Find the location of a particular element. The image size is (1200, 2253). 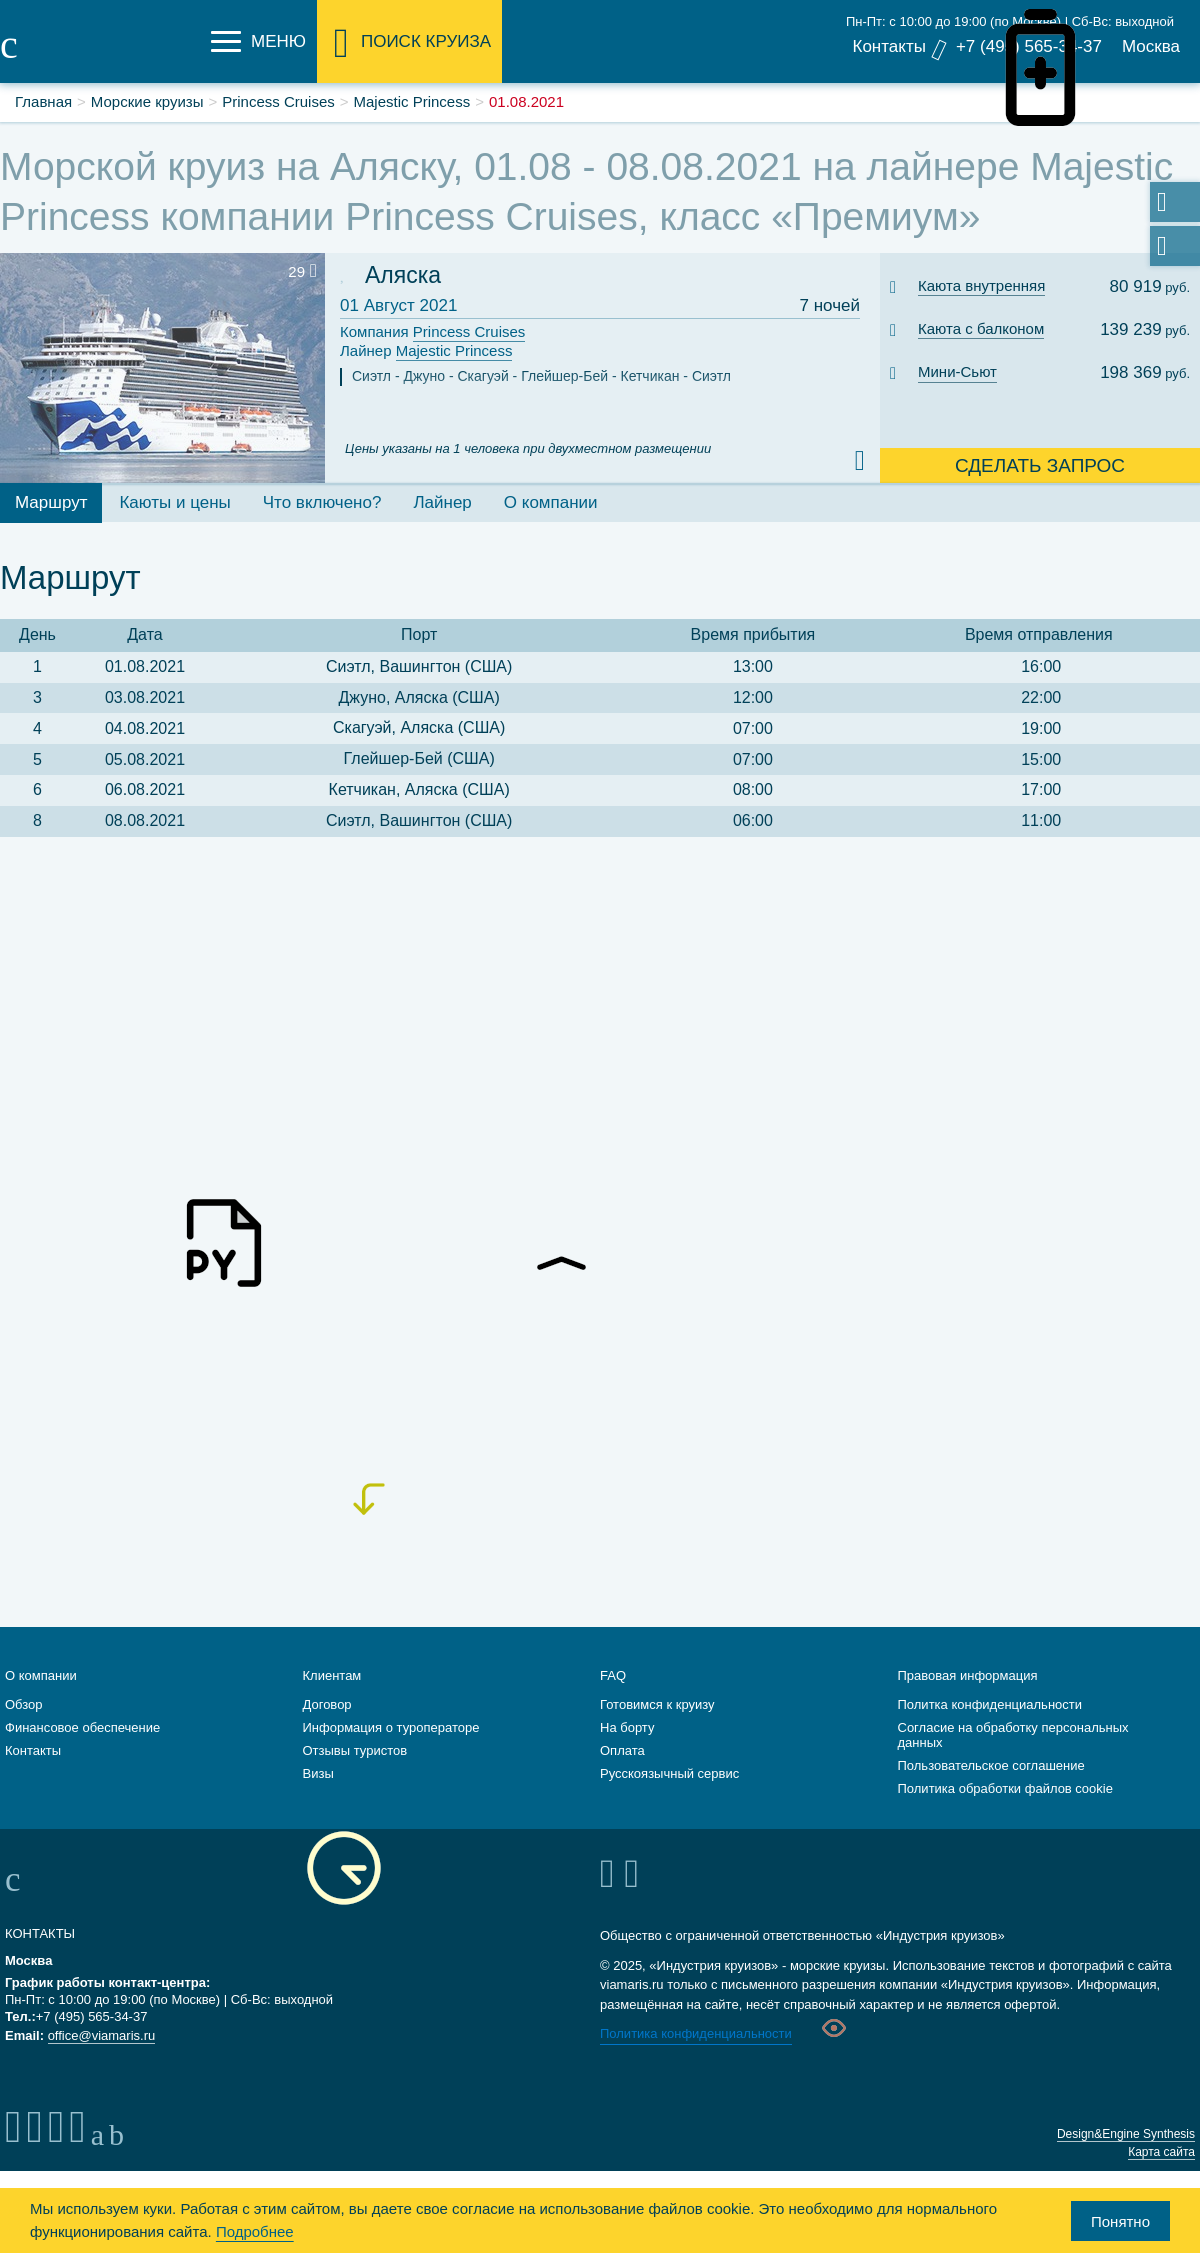

collapse or minimize a section is located at coordinates (561, 1264).